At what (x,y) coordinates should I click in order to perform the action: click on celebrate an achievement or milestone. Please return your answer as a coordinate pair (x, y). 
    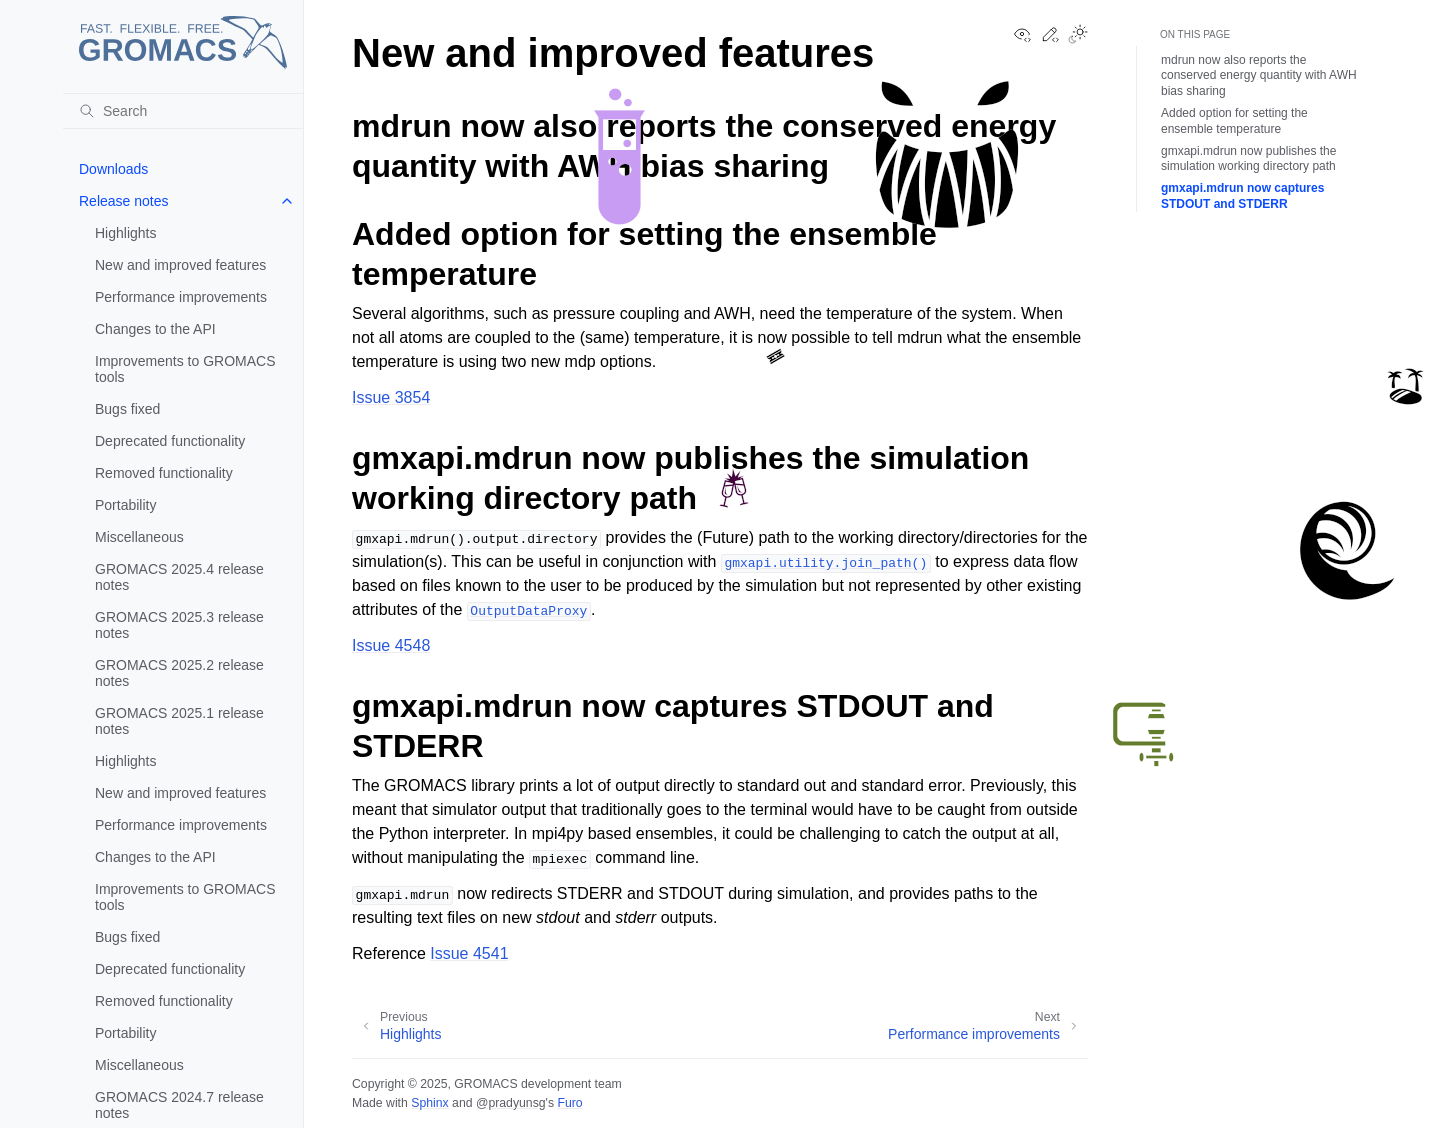
    Looking at the image, I should click on (734, 488).